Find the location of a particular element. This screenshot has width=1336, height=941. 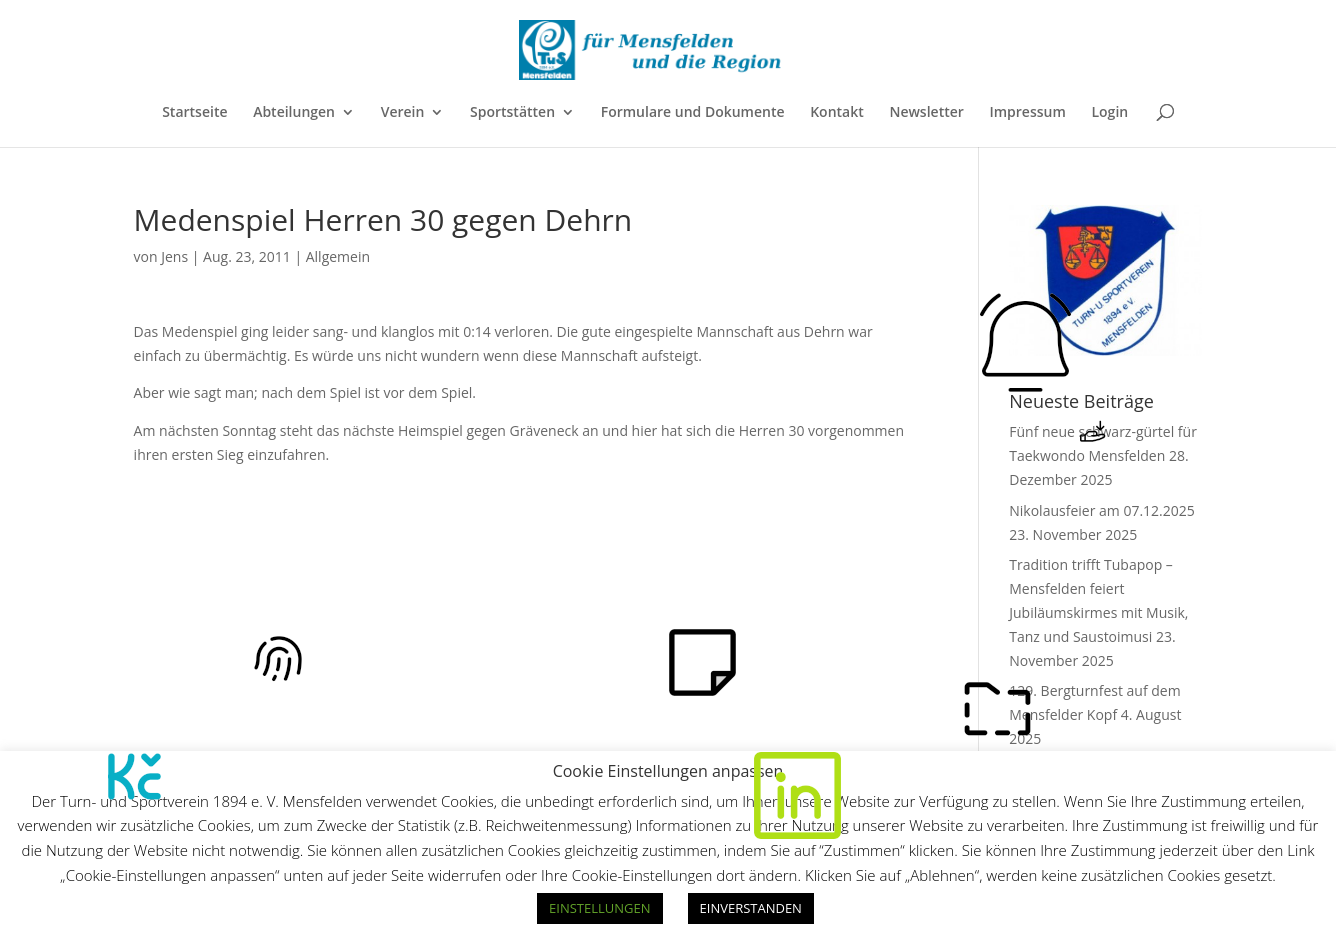

active notifications or alerts is located at coordinates (1025, 344).